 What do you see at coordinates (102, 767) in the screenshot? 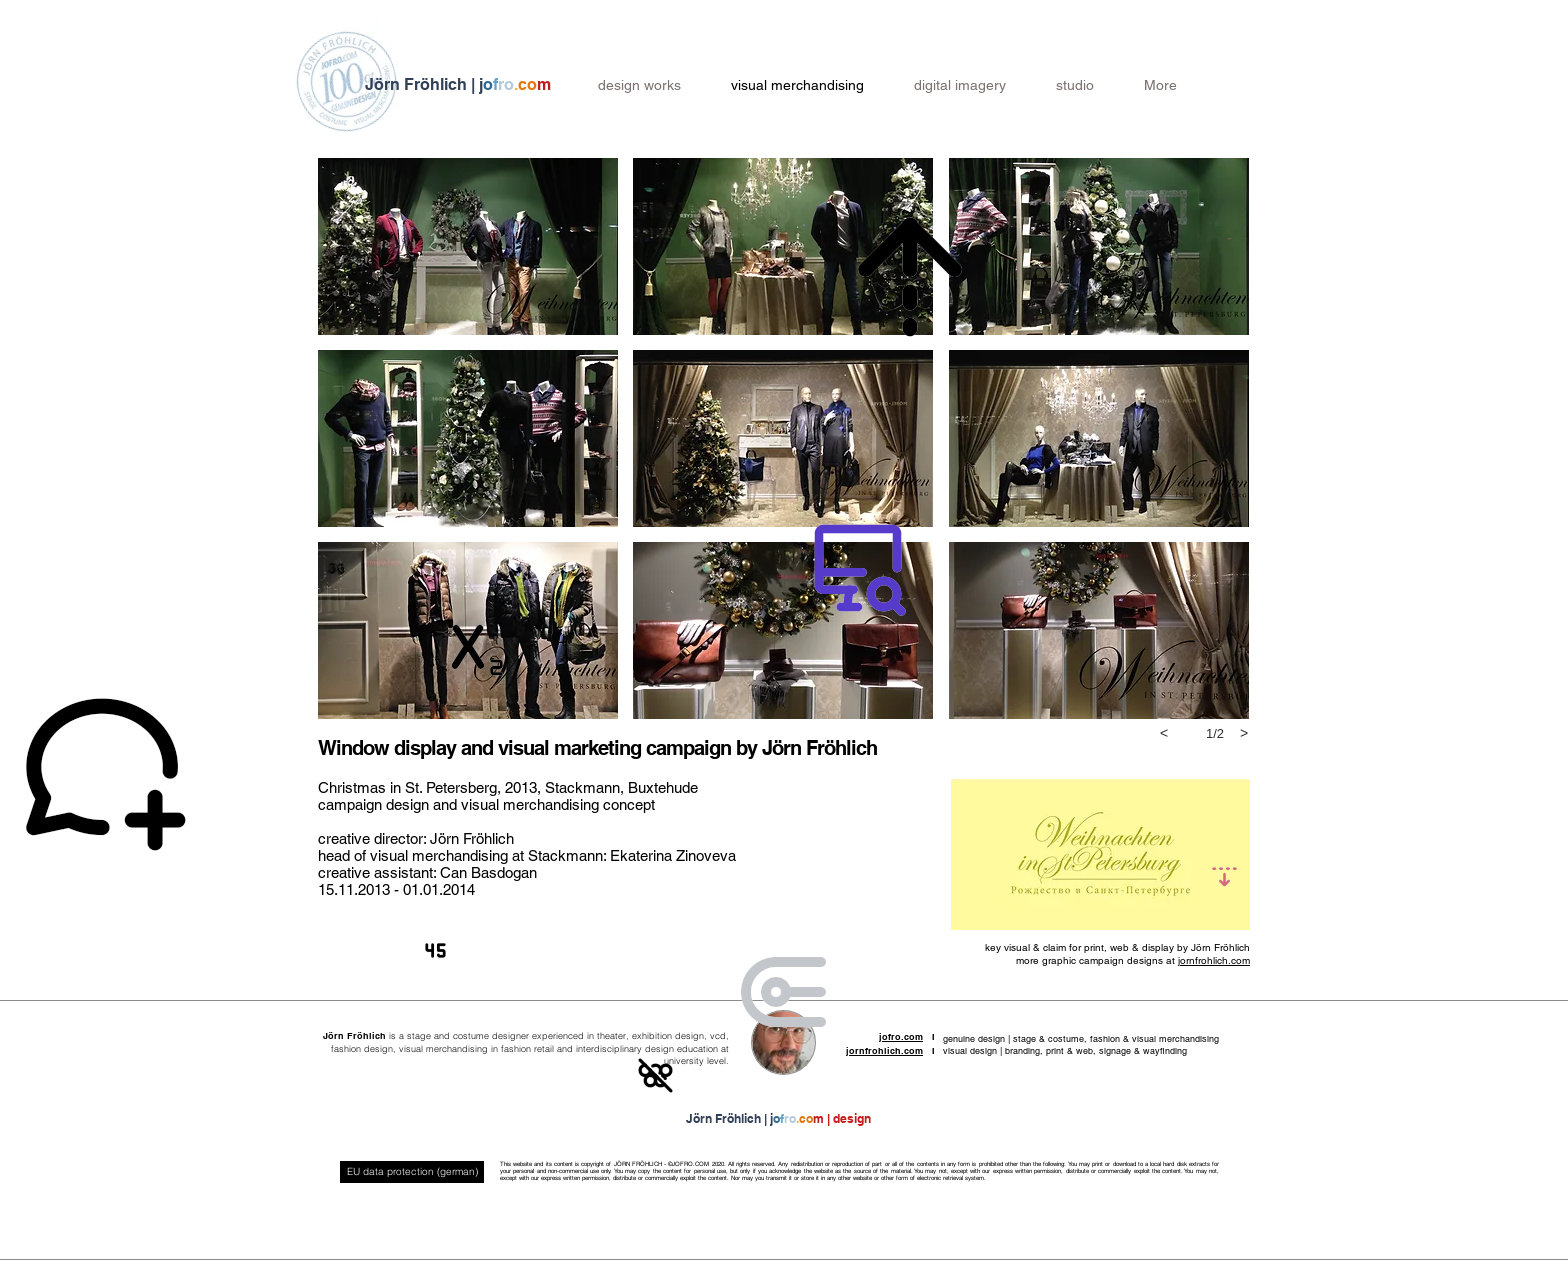
I see `start a new conversation` at bounding box center [102, 767].